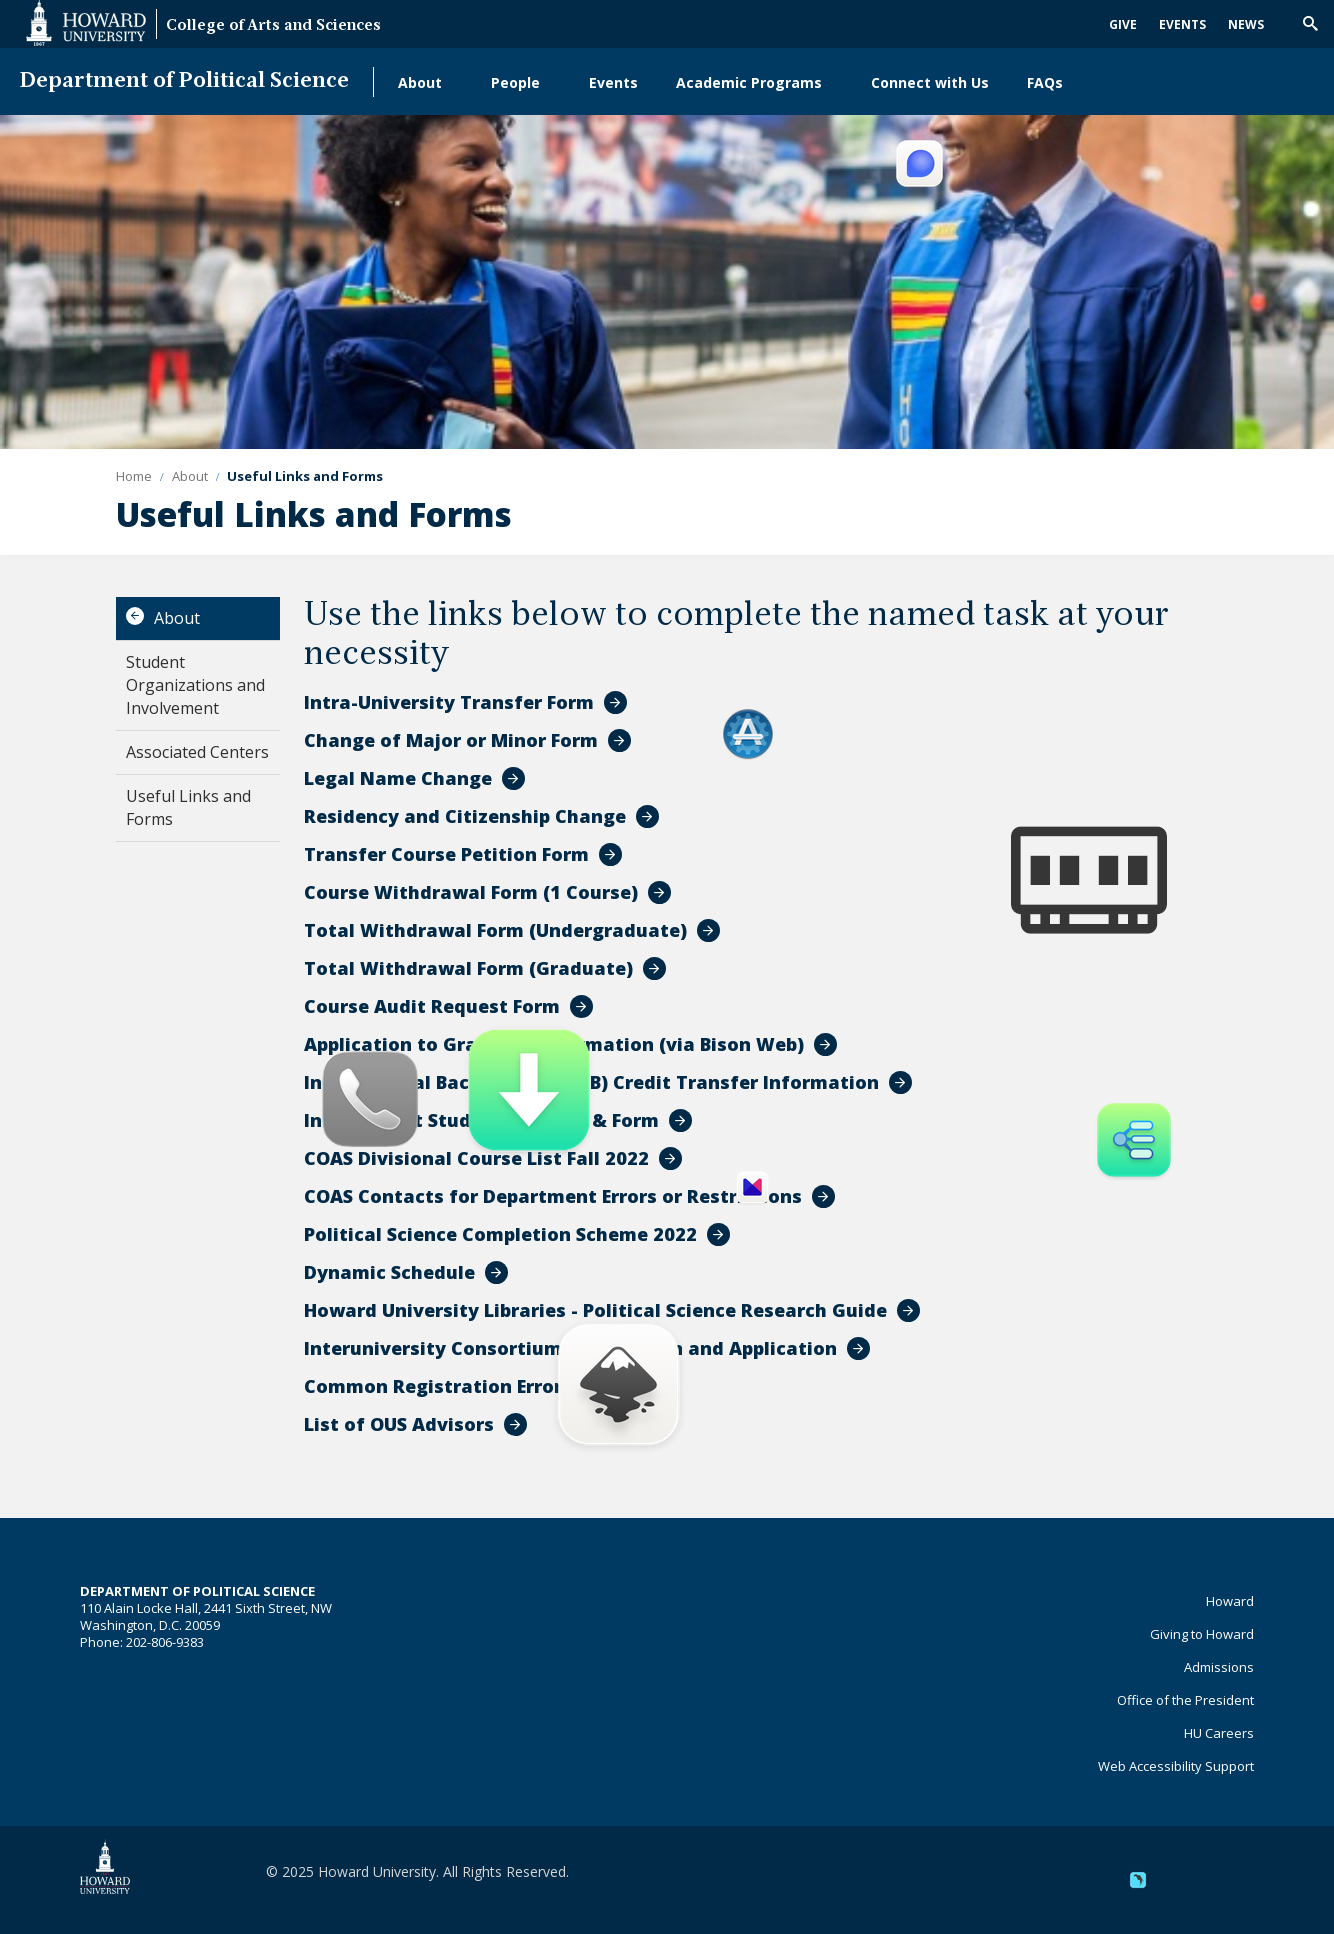 Image resolution: width=1334 pixels, height=1934 pixels. Describe the element at coordinates (919, 163) in the screenshot. I see `open the texts messaging app` at that location.